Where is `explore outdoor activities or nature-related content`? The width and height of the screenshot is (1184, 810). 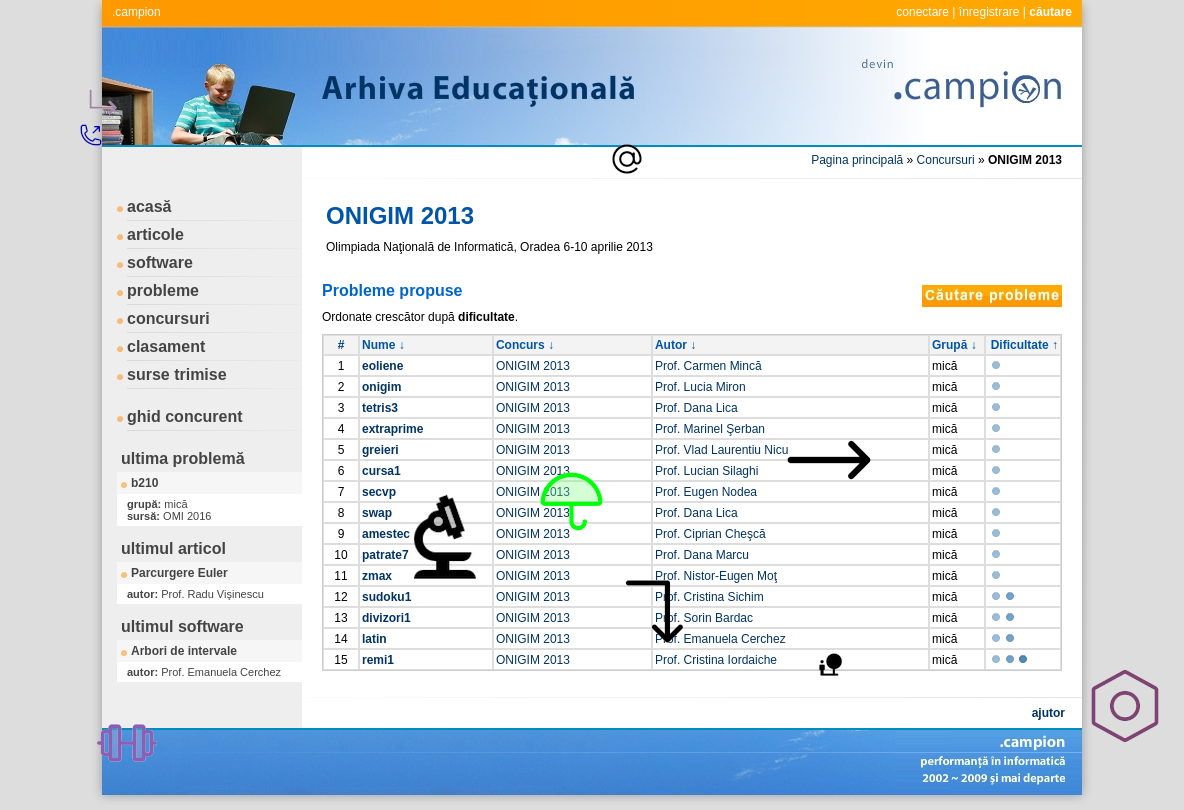
explore outdoor activities or nature-related content is located at coordinates (830, 664).